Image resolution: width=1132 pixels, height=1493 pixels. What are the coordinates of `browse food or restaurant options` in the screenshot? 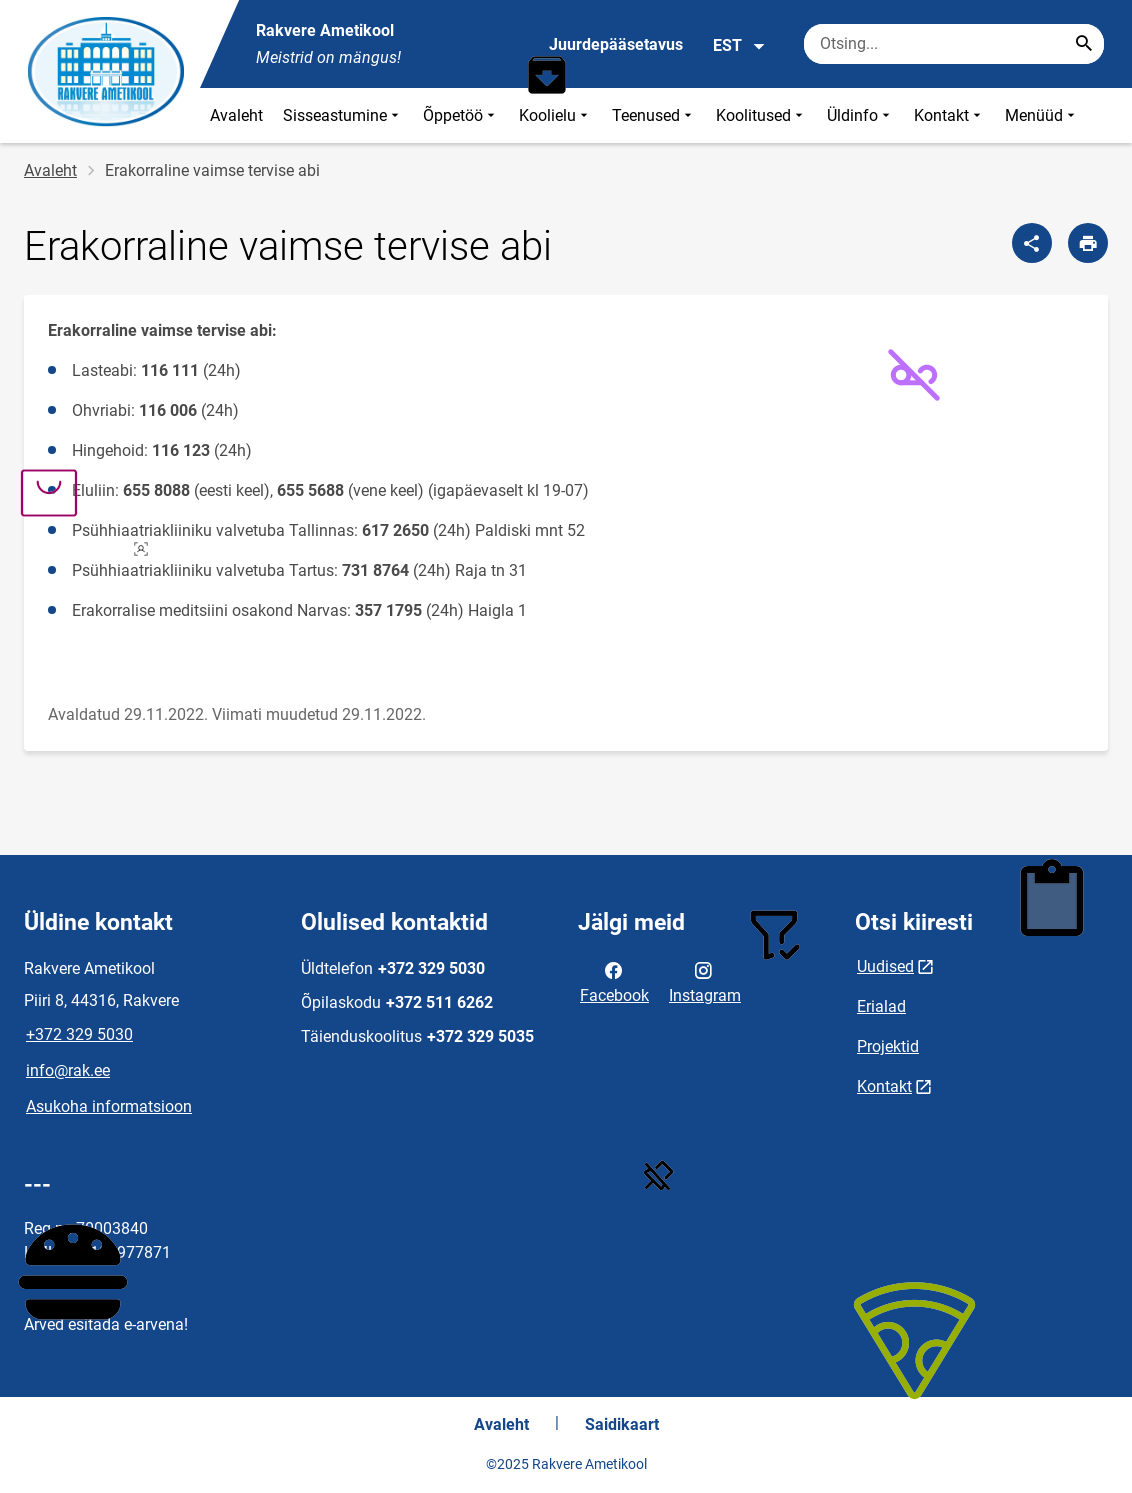 It's located at (914, 1338).